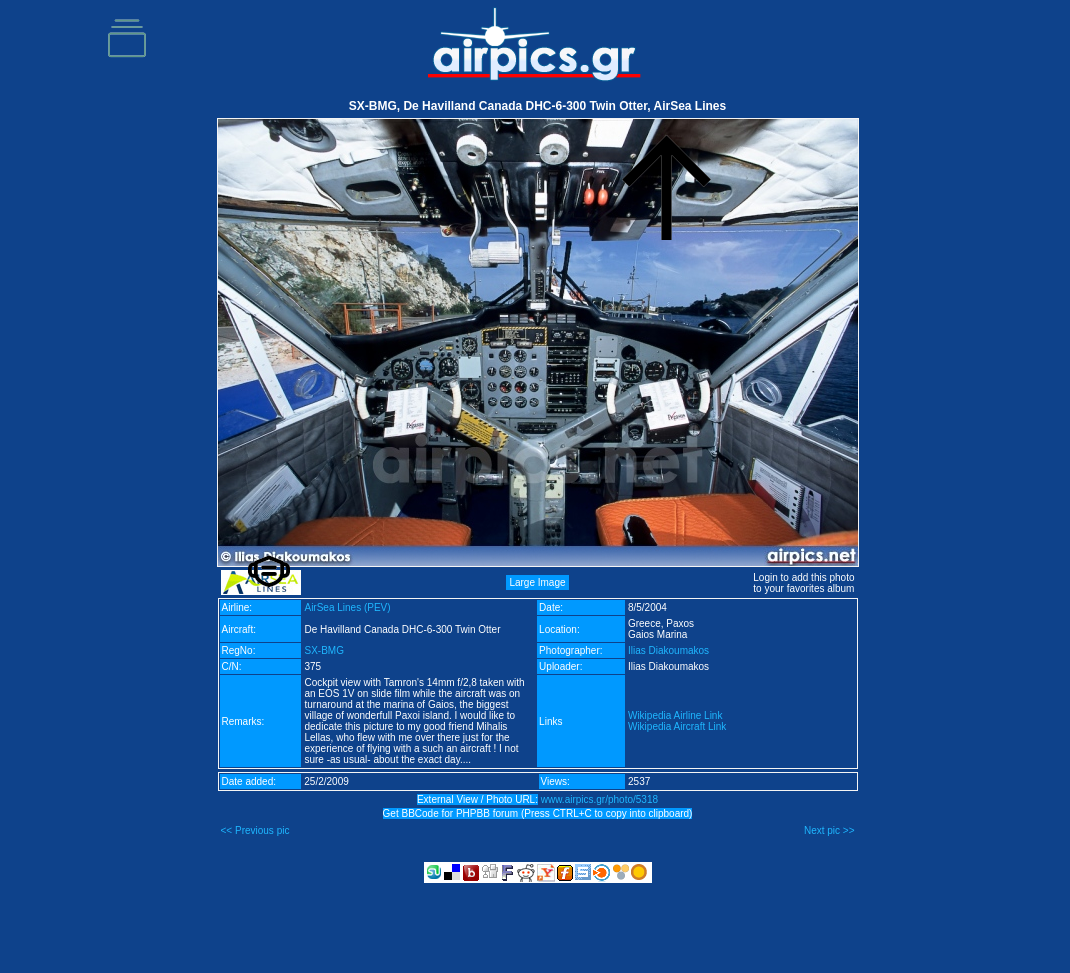  I want to click on scroll to top of page, so click(666, 187).